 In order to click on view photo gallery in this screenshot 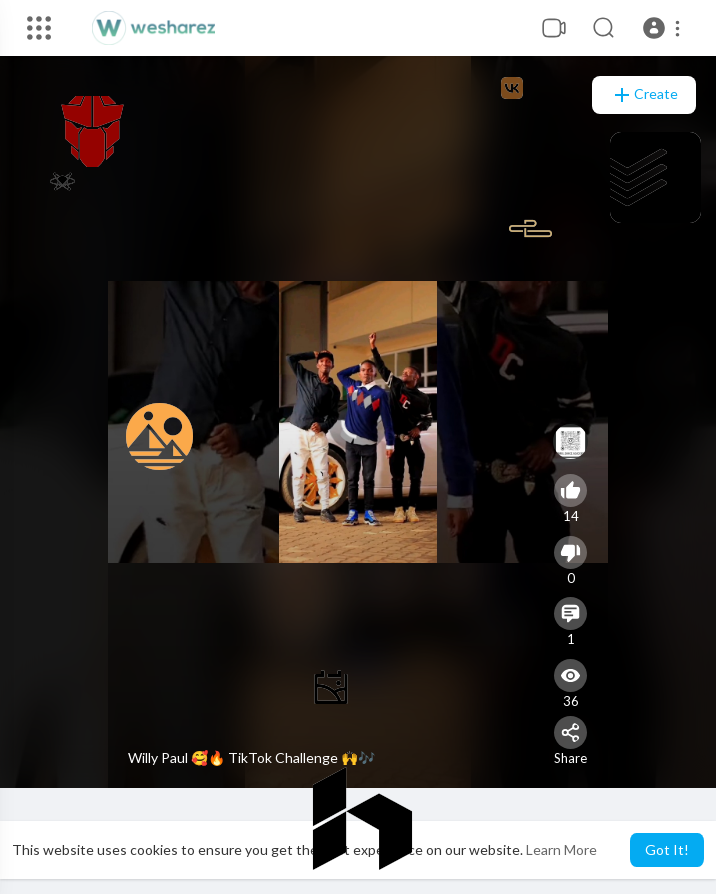, I will do `click(331, 689)`.